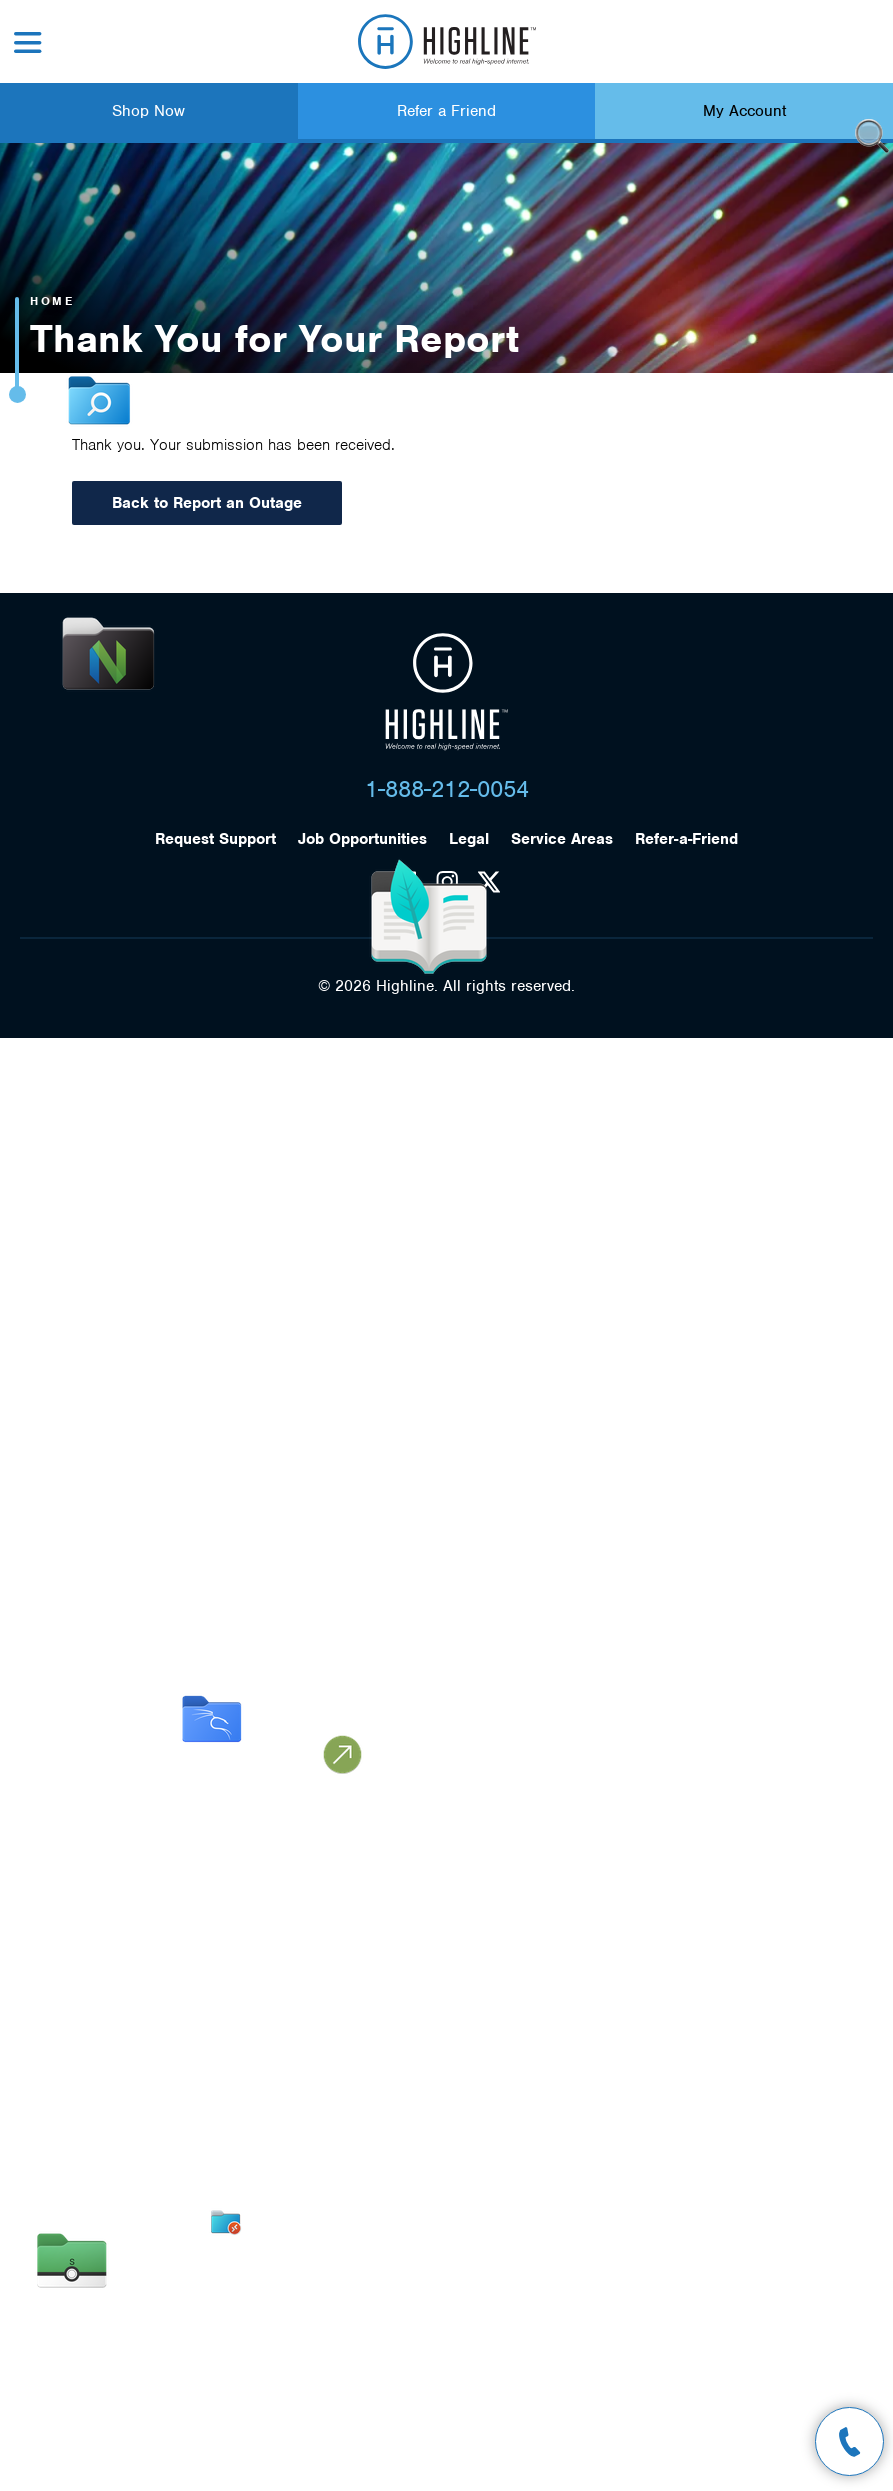  What do you see at coordinates (342, 1754) in the screenshot?
I see `indicates a symbolic link or shortcut to another file` at bounding box center [342, 1754].